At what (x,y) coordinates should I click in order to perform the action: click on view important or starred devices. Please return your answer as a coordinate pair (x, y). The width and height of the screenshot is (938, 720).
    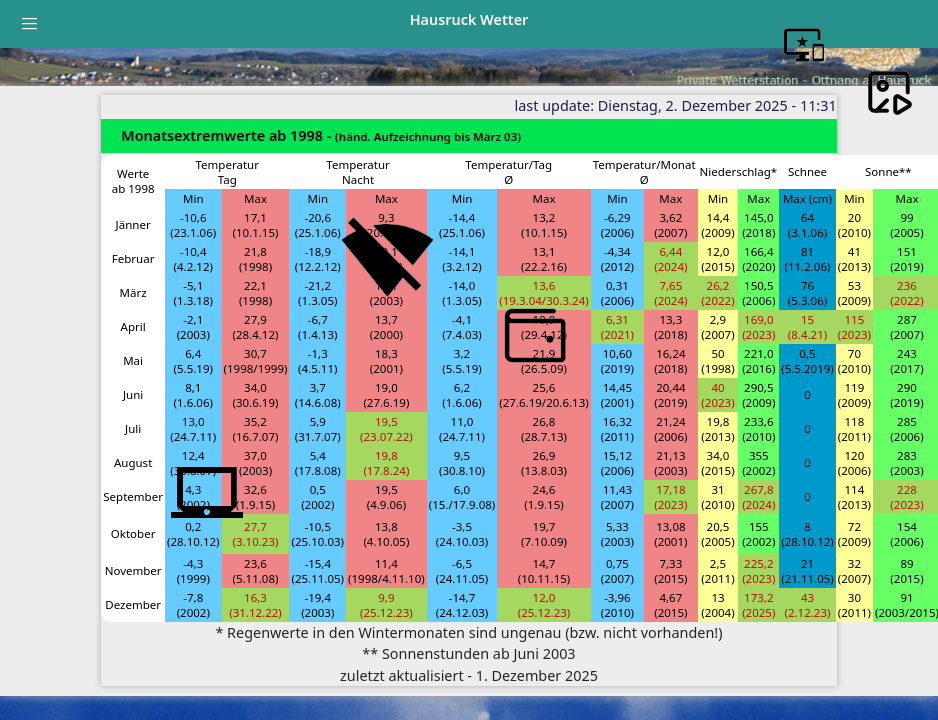
    Looking at the image, I should click on (804, 45).